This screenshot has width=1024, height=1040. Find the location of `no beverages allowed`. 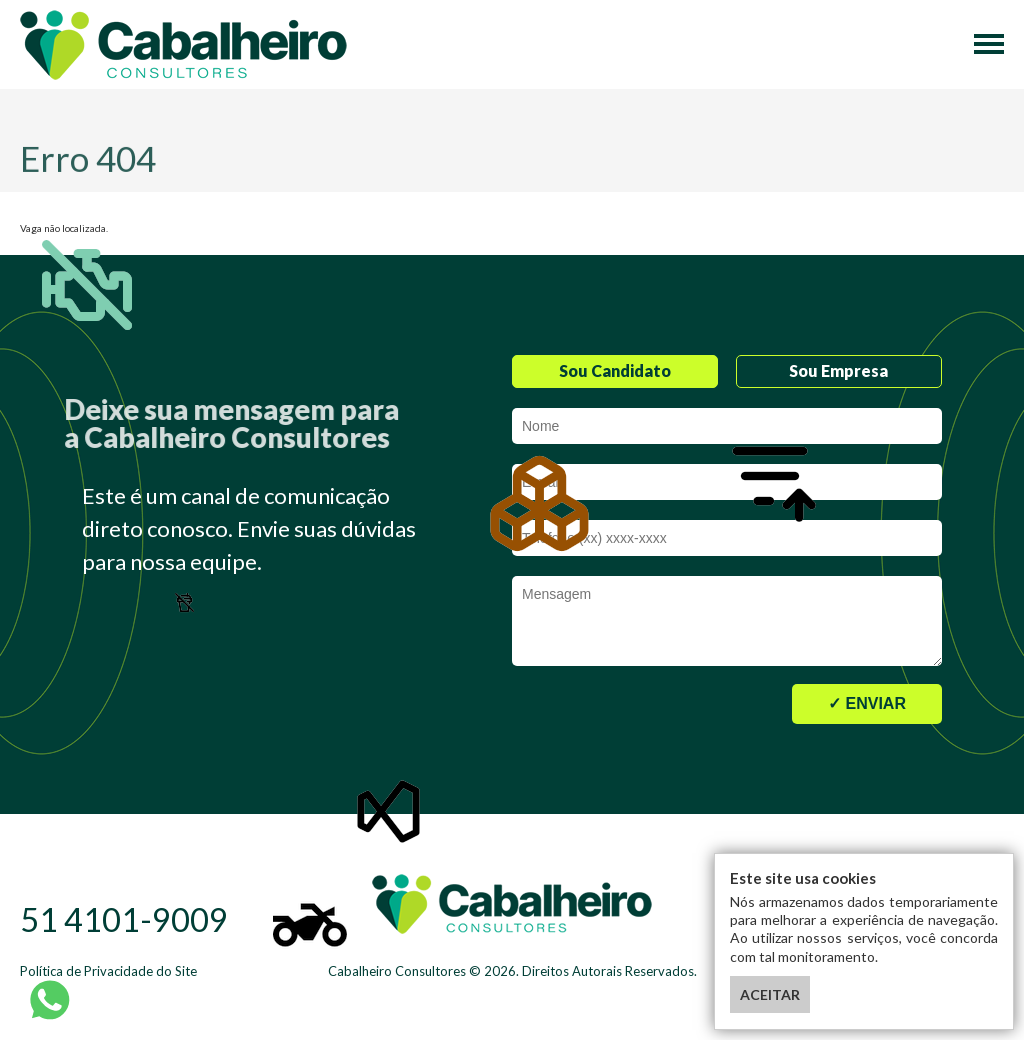

no beverages allowed is located at coordinates (184, 602).